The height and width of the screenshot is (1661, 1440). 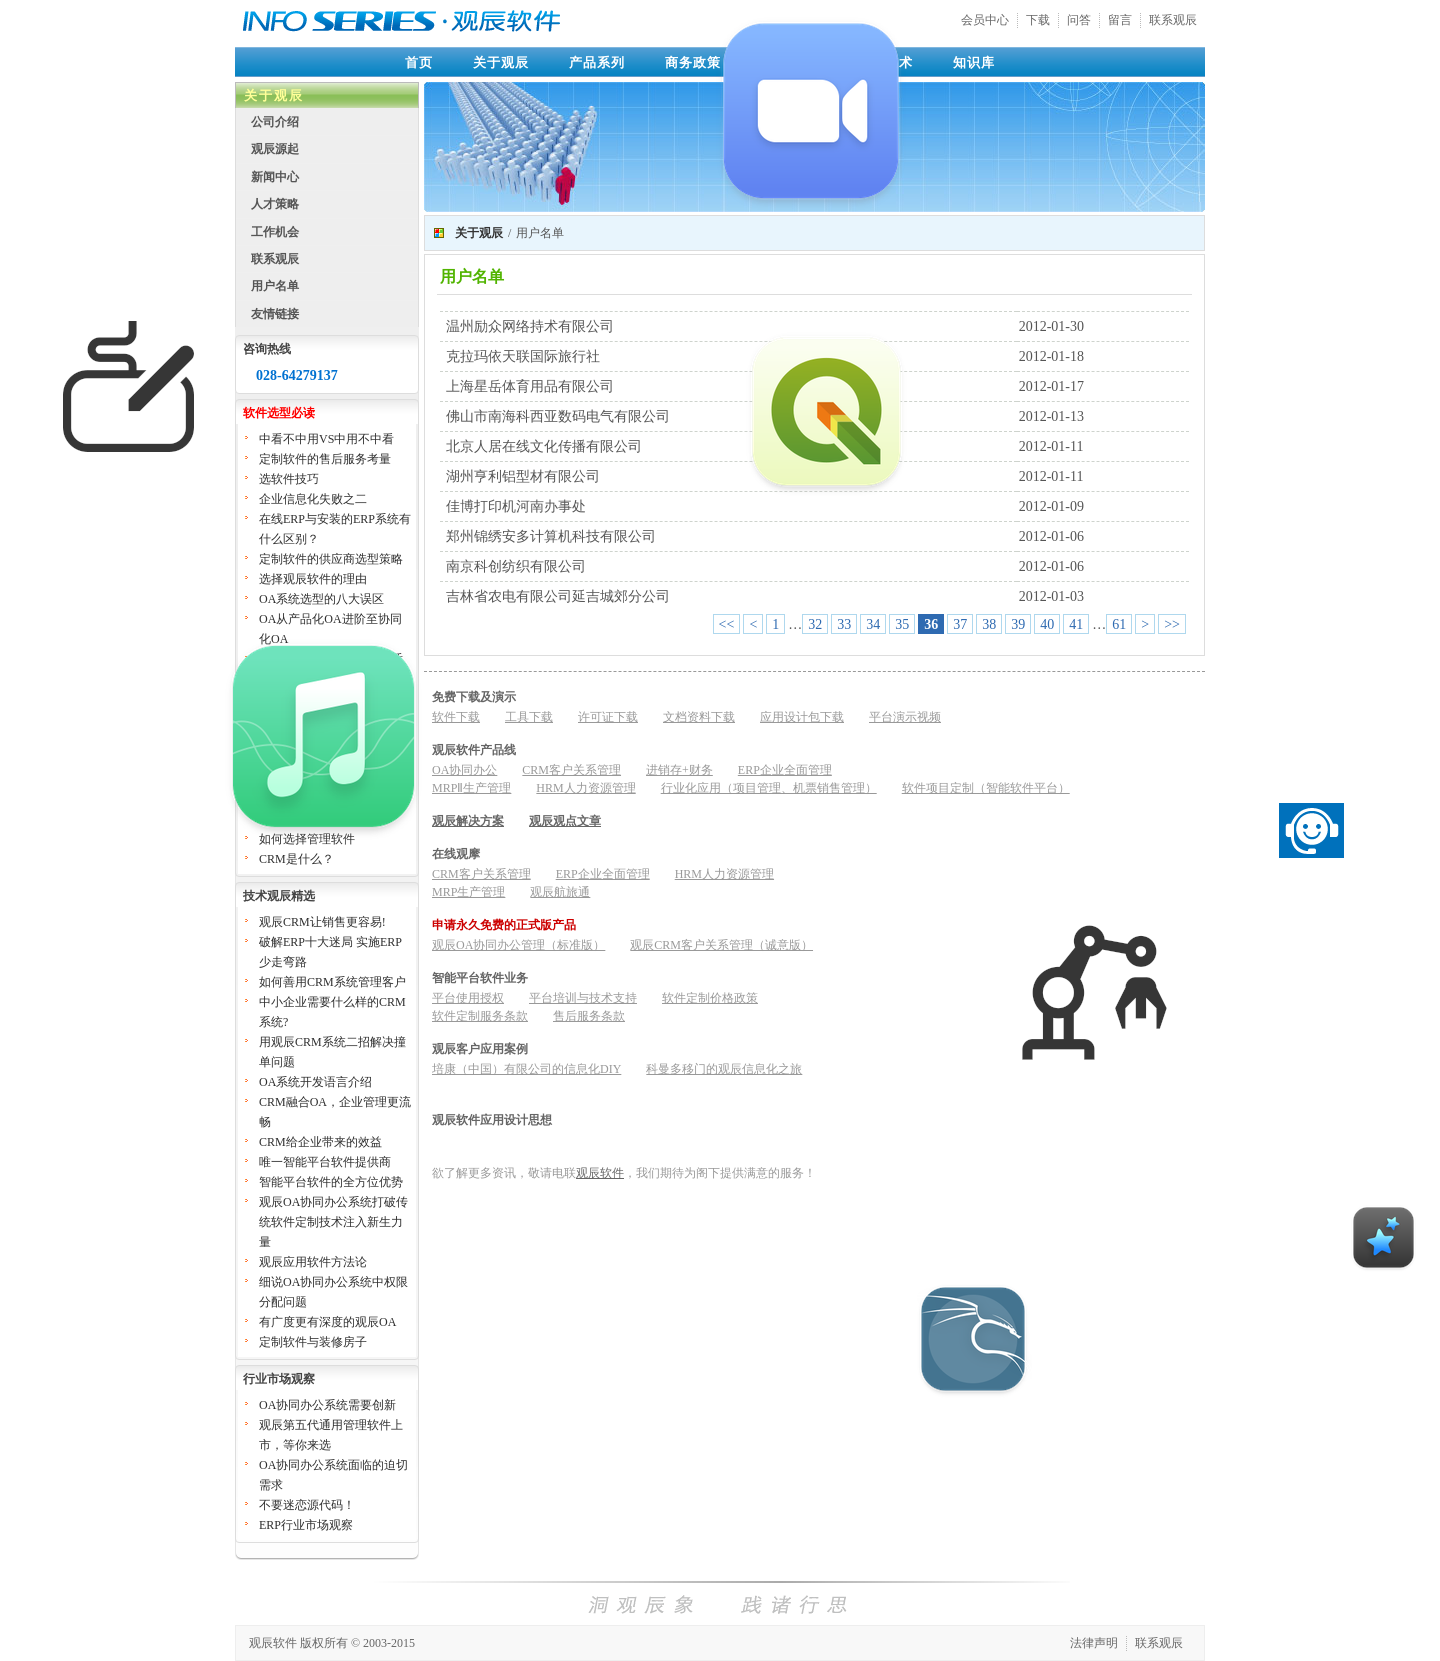 I want to click on open anki flashcard app, so click(x=1383, y=1237).